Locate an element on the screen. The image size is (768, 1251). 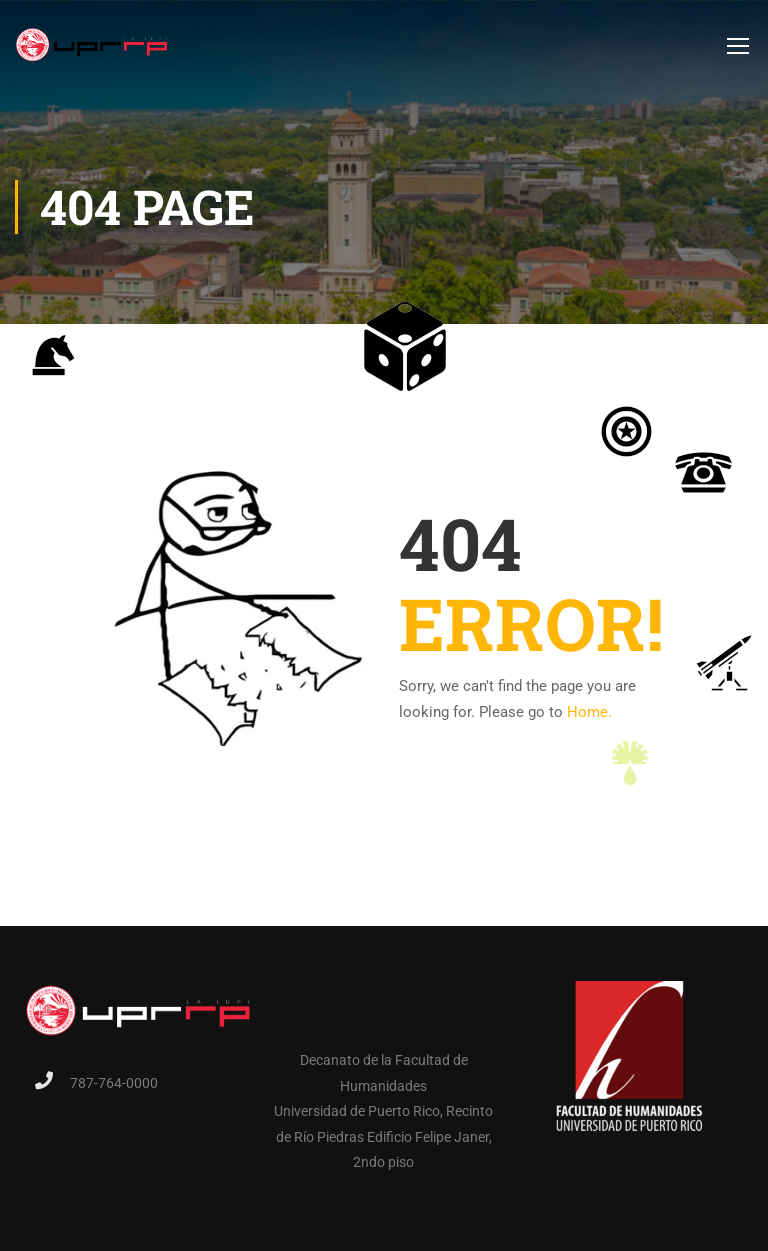
roll the dice or randomize is located at coordinates (405, 347).